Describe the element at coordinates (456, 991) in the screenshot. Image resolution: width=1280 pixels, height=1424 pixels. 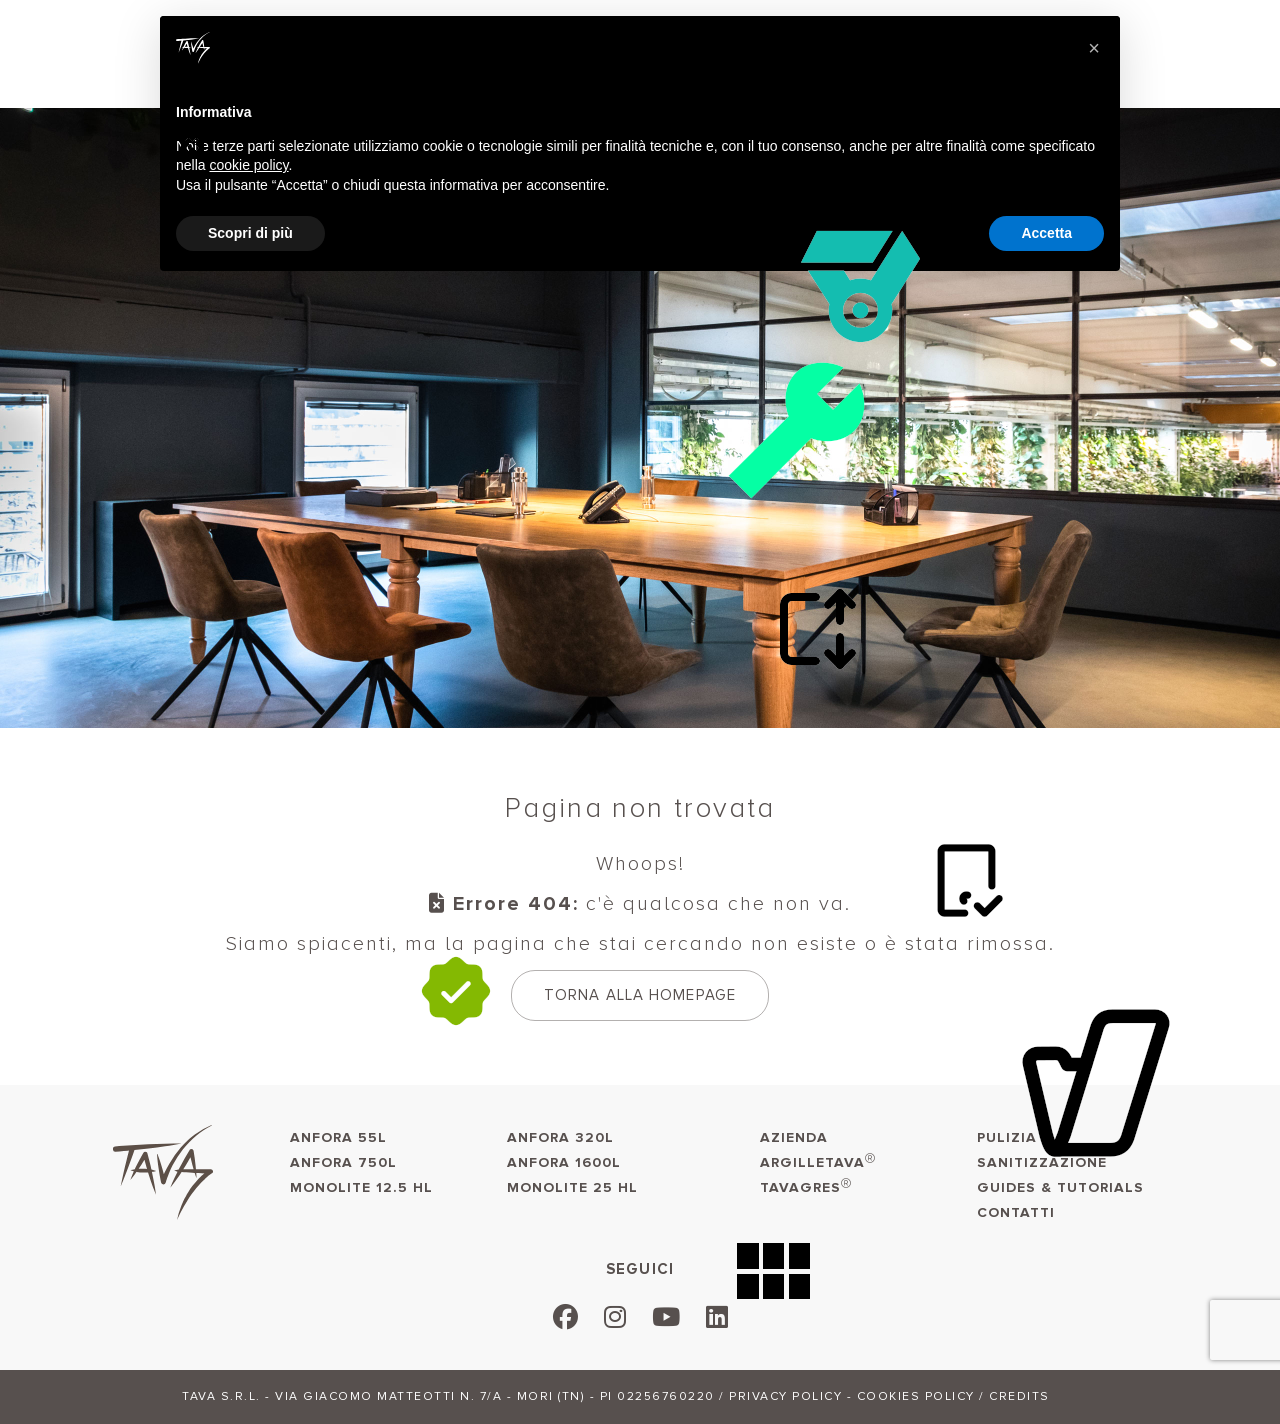
I see `indicates verified or authenticated status` at that location.